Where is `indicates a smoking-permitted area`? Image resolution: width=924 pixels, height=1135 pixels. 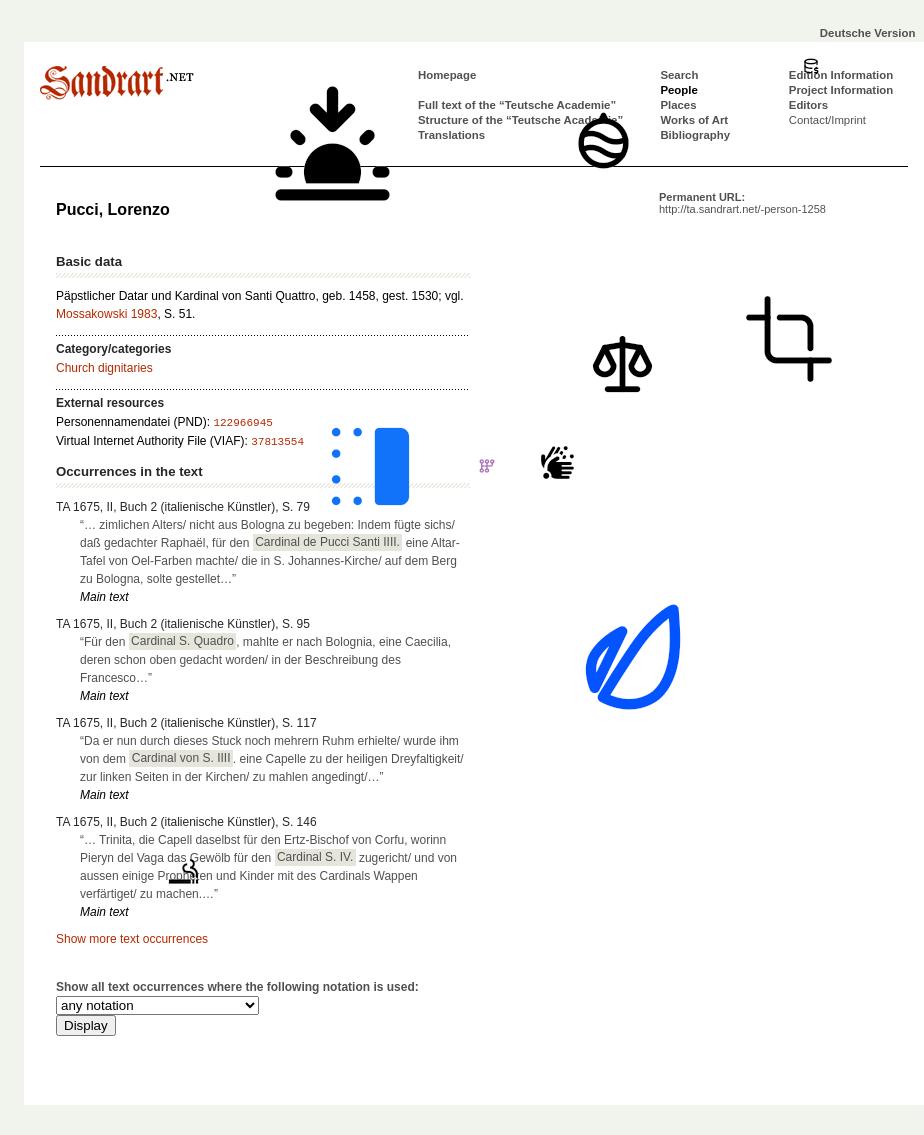
indicates a smoking-permitted area is located at coordinates (183, 873).